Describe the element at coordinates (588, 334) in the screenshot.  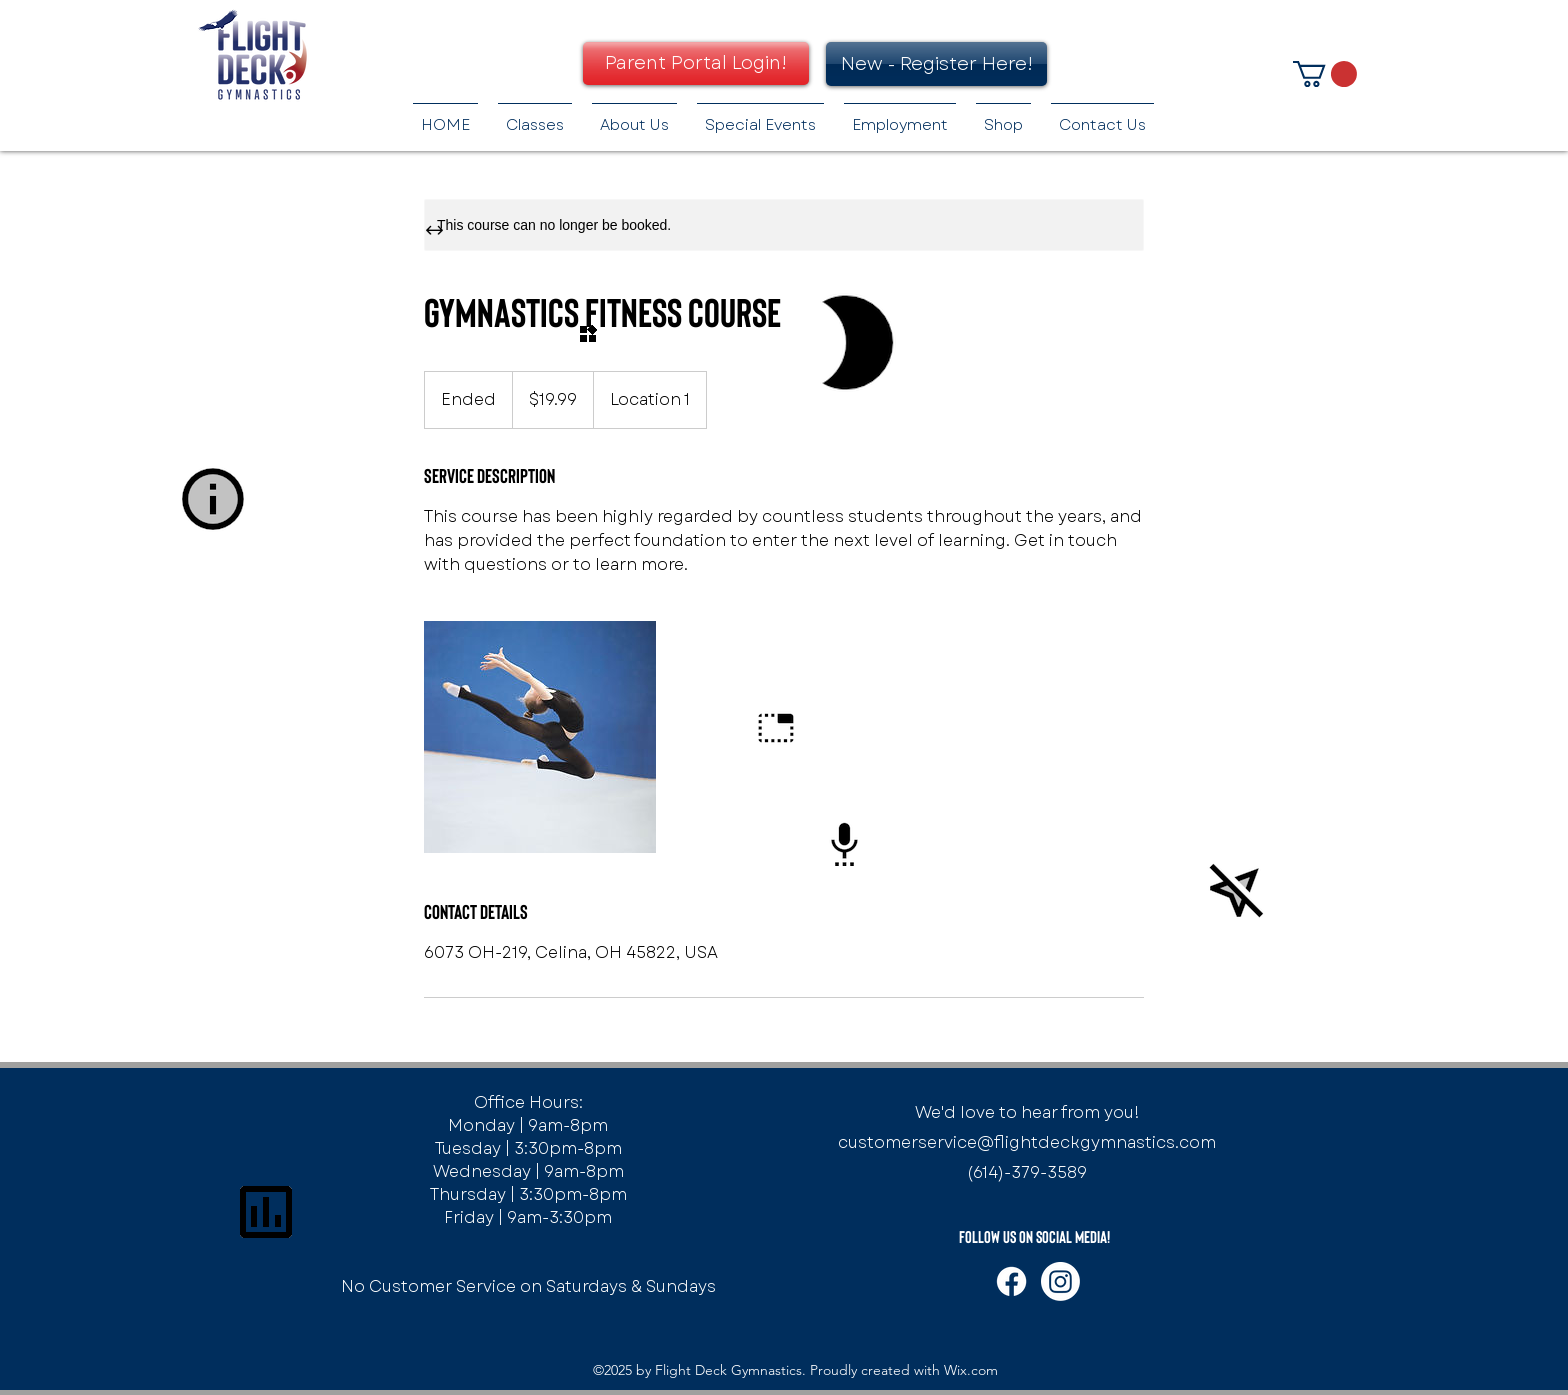
I see `access home screen widgets` at that location.